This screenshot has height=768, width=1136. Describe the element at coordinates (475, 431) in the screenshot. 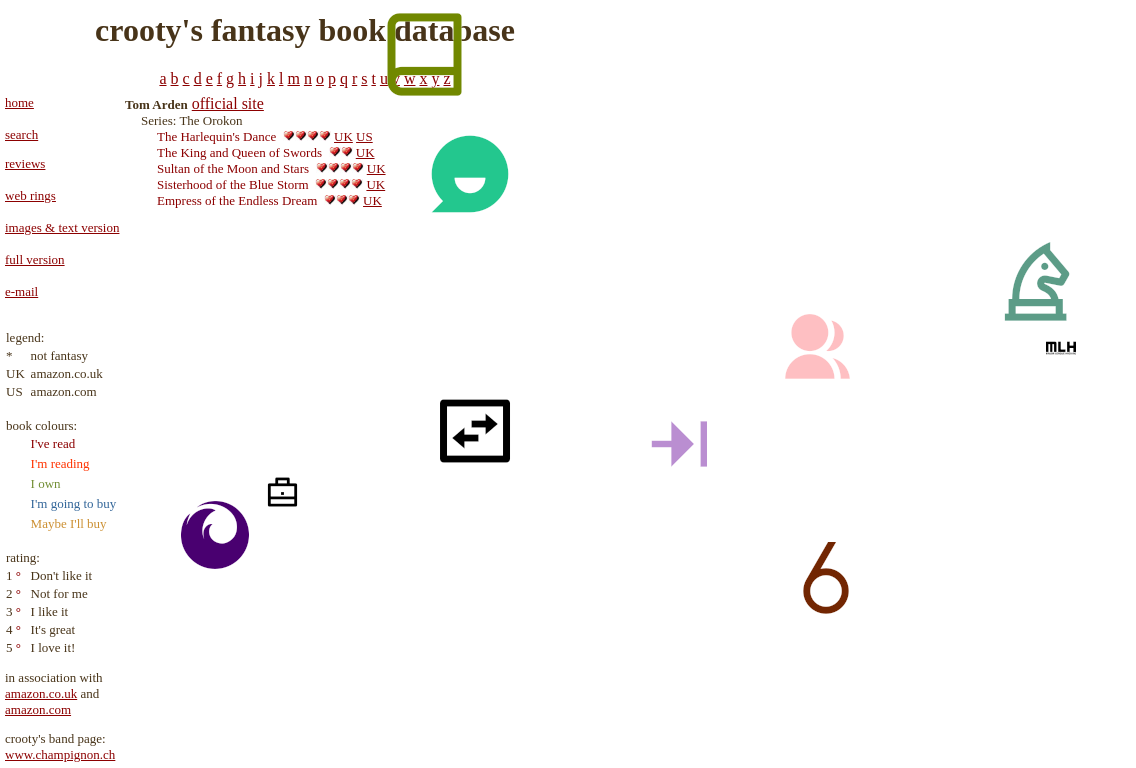

I see `swap or exchange items` at that location.